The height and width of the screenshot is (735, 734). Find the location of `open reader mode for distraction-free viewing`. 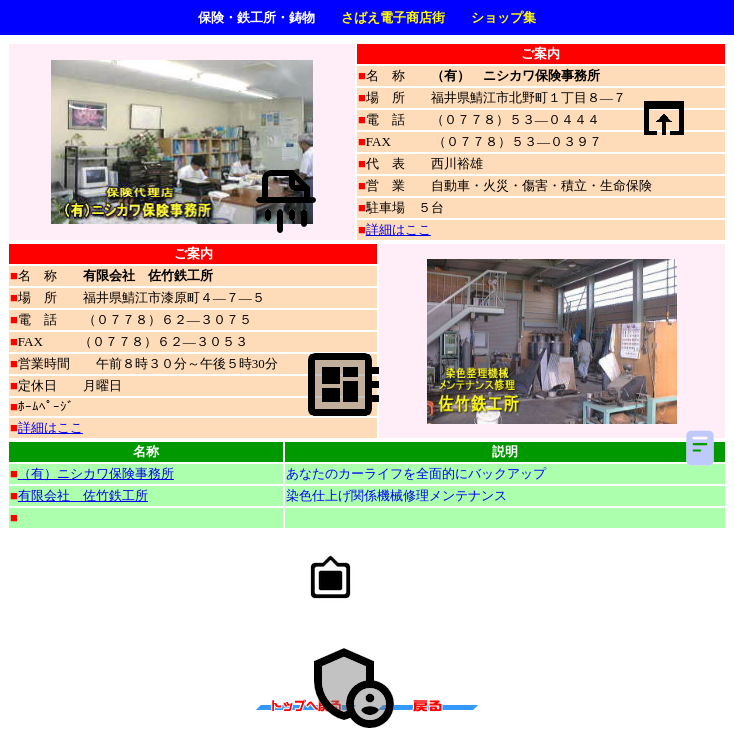

open reader mode for distraction-free viewing is located at coordinates (700, 448).